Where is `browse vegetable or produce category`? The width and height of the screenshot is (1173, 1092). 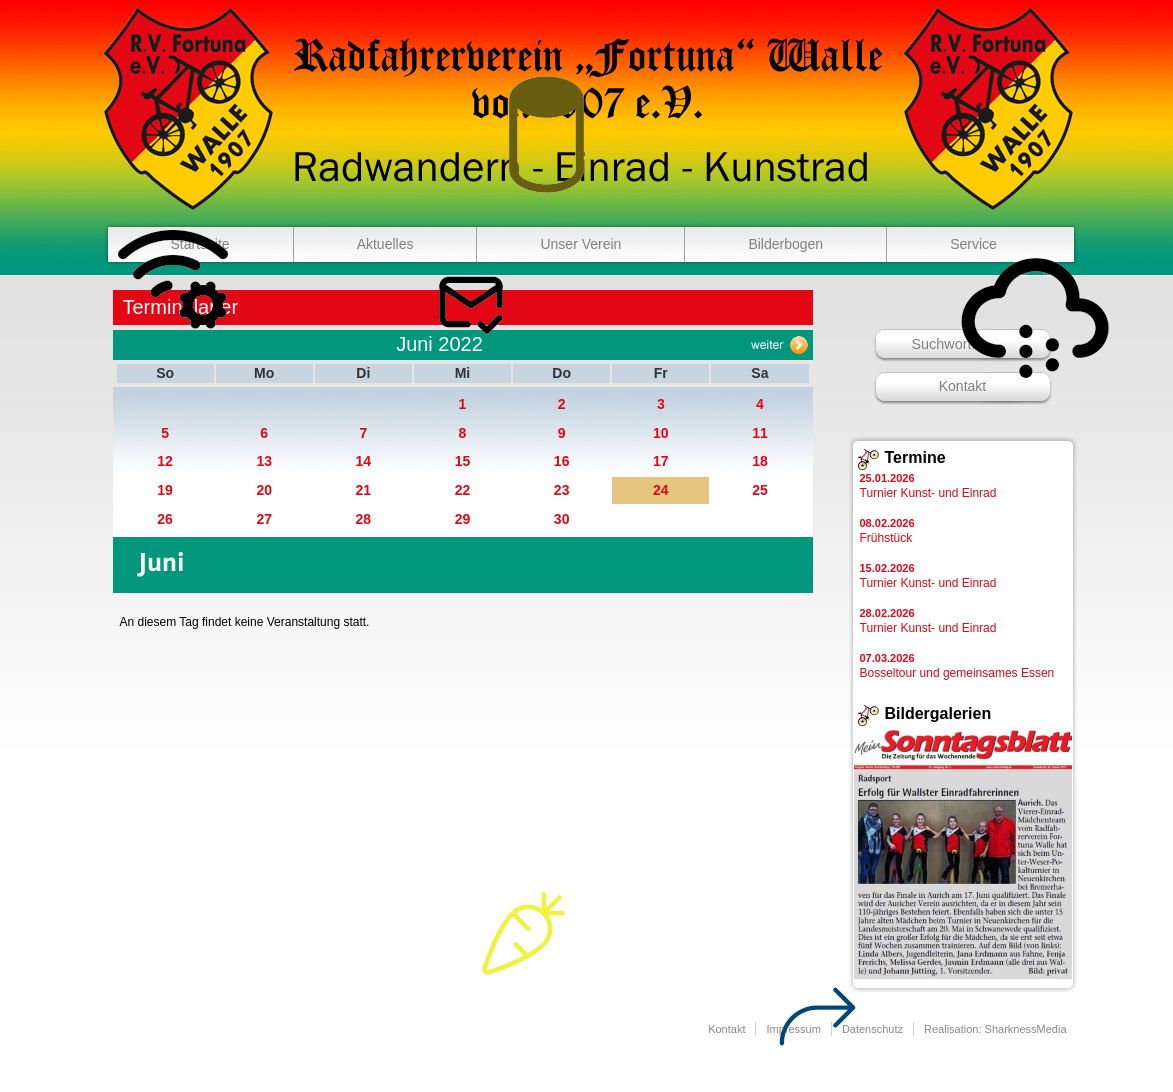
browse vegetable or produce category is located at coordinates (522, 935).